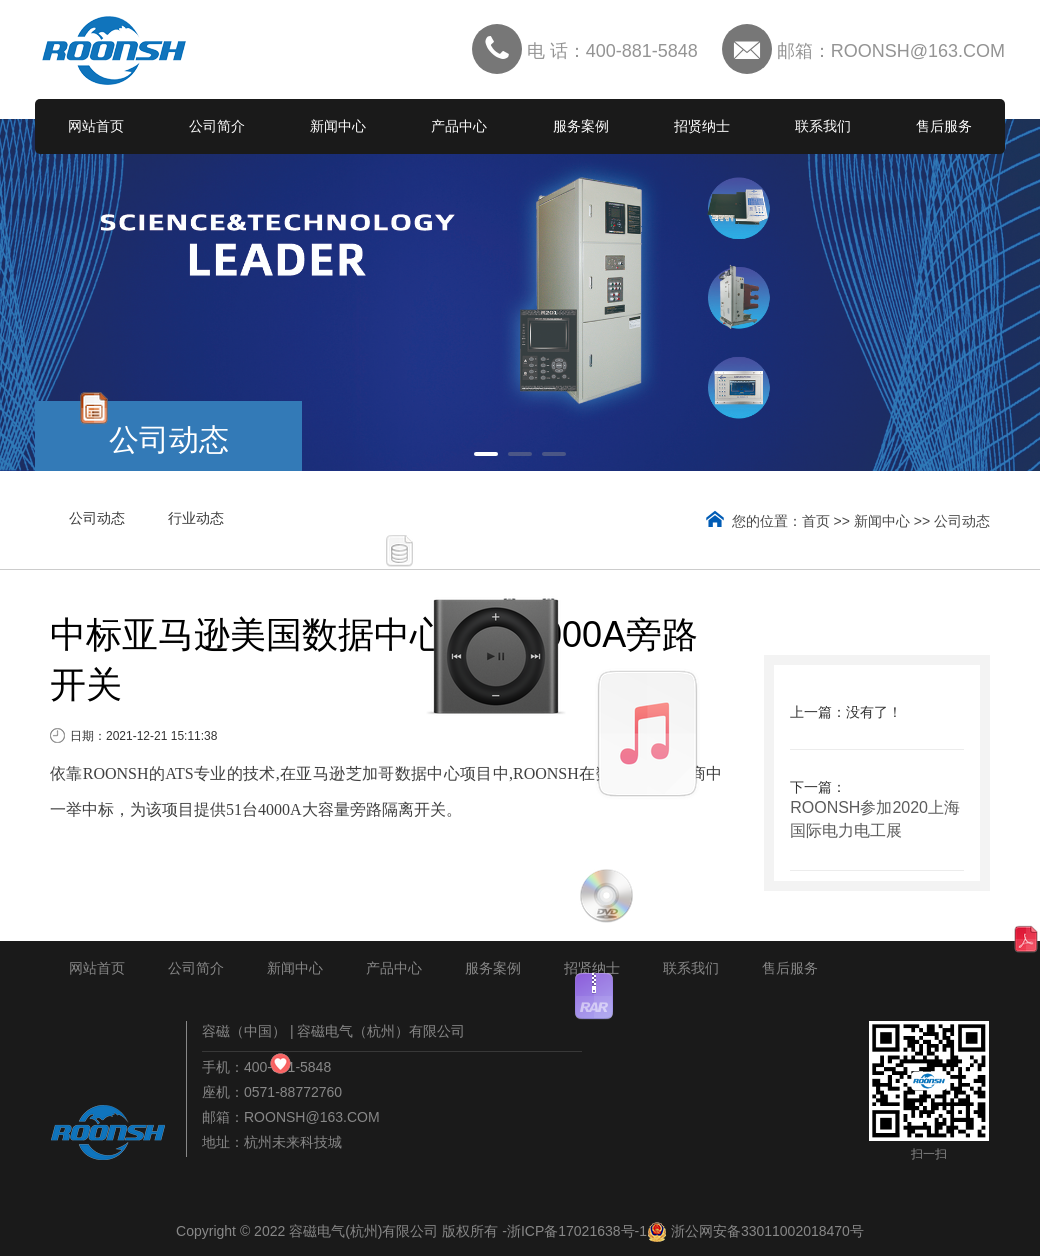 This screenshot has width=1040, height=1256. What do you see at coordinates (94, 408) in the screenshot?
I see `libreoffice impress presentation template file` at bounding box center [94, 408].